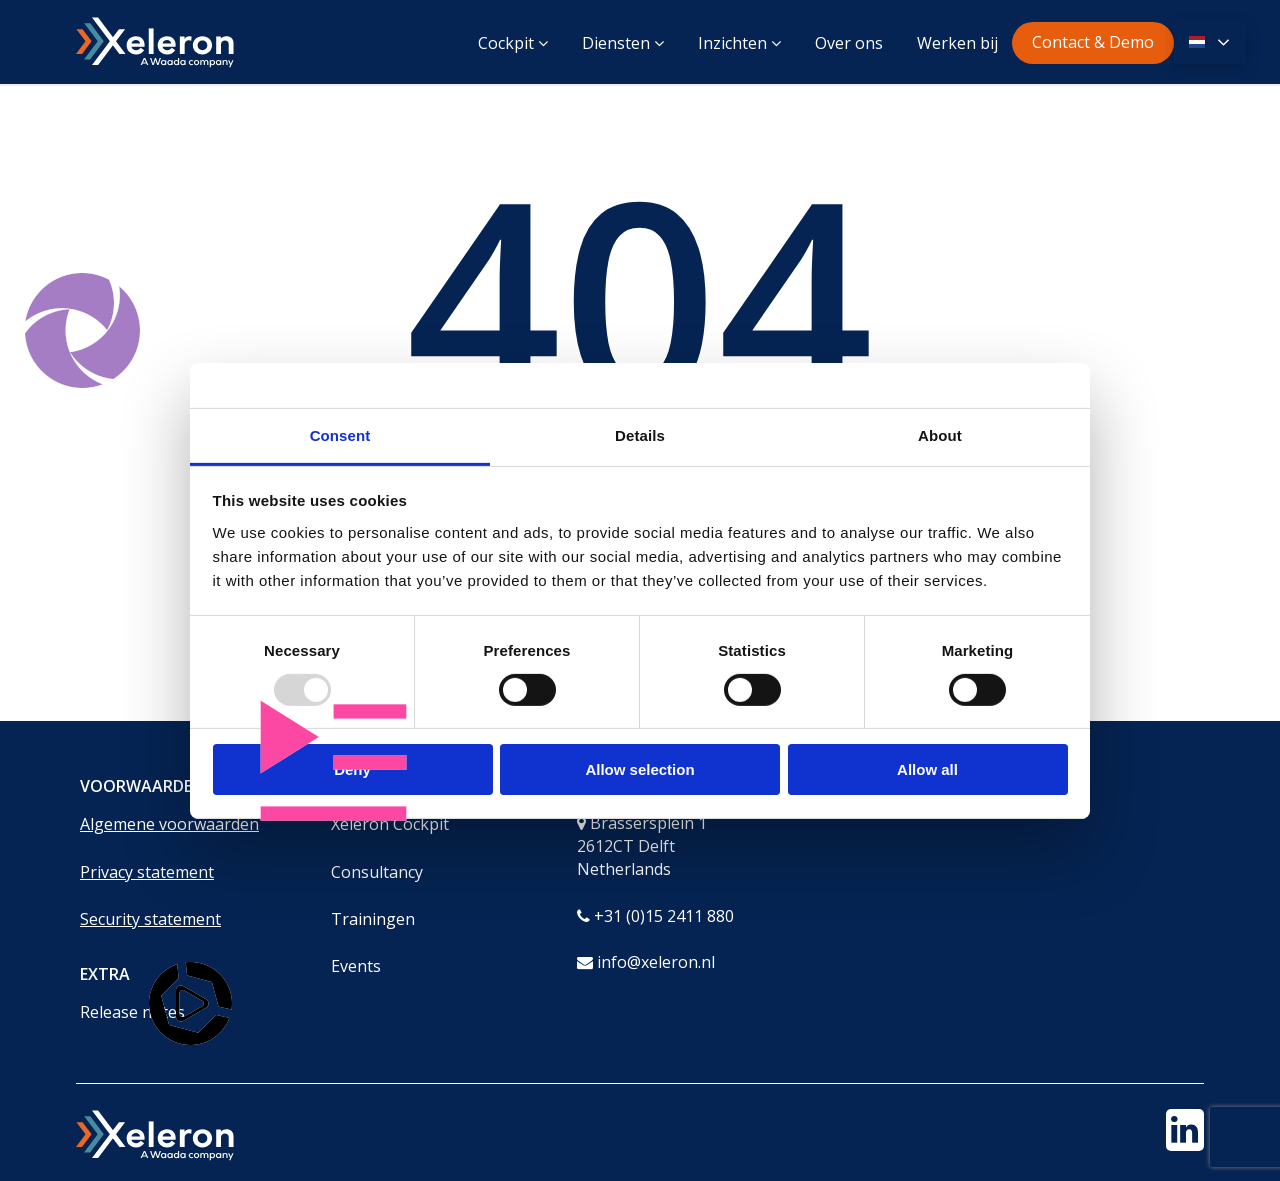 The width and height of the screenshot is (1280, 1181). Describe the element at coordinates (333, 762) in the screenshot. I see `view your playlist` at that location.